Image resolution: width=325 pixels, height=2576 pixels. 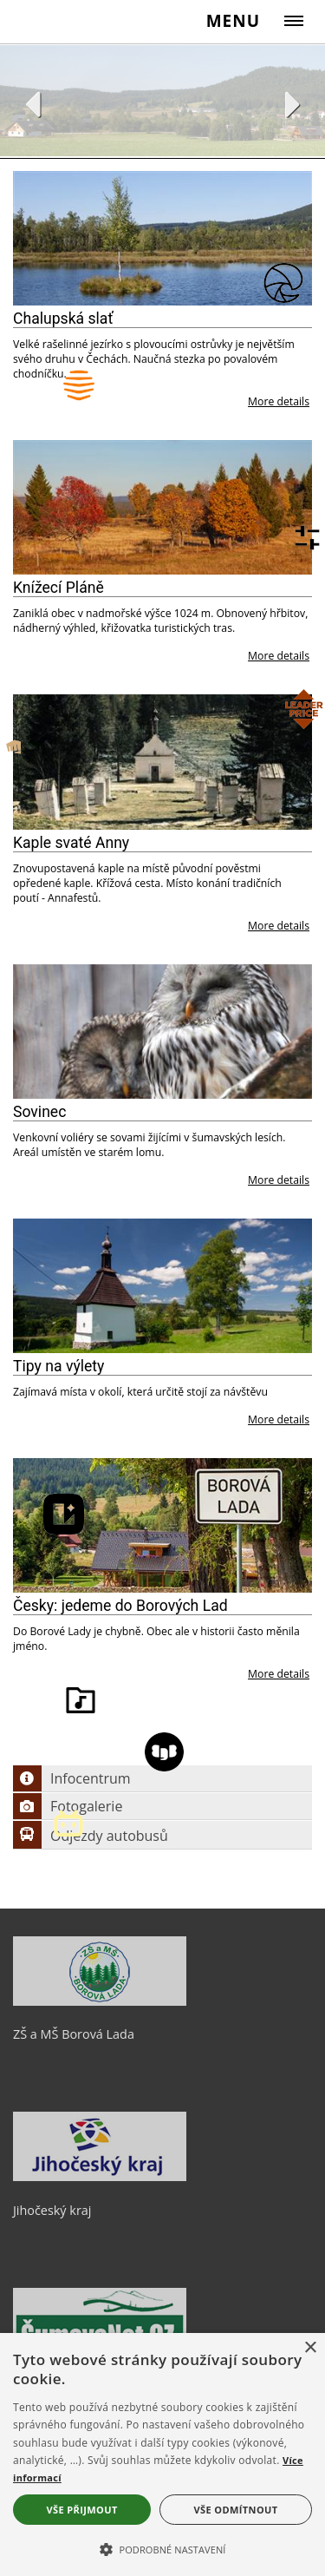 I want to click on open your music folder, so click(x=81, y=1700).